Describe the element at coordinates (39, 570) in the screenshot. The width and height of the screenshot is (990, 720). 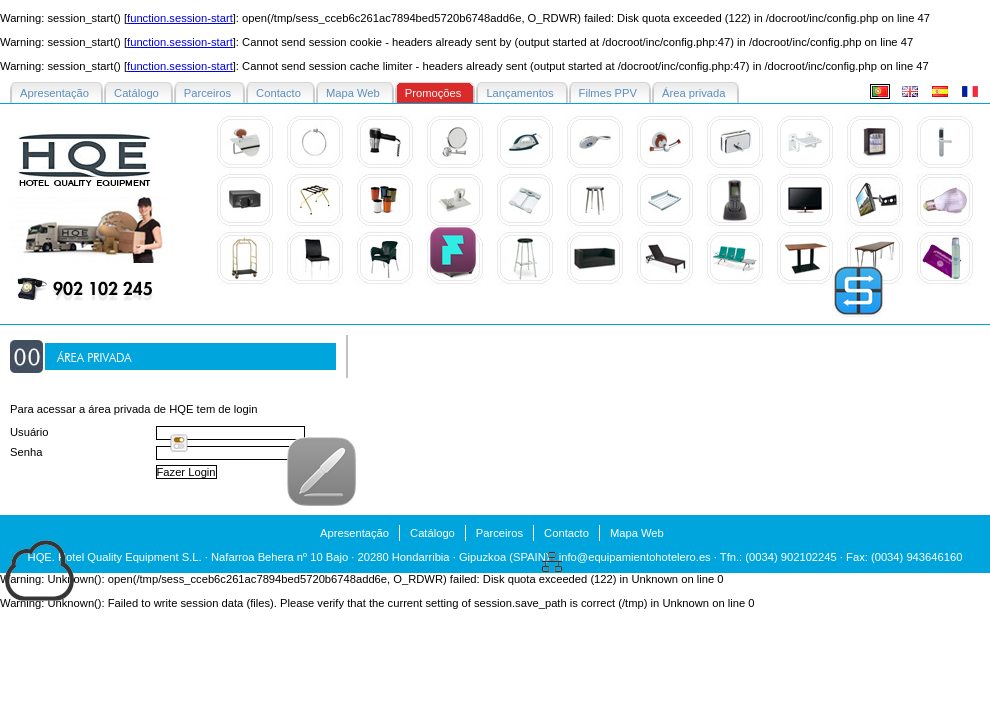
I see `access internet or cloud-based applications` at that location.